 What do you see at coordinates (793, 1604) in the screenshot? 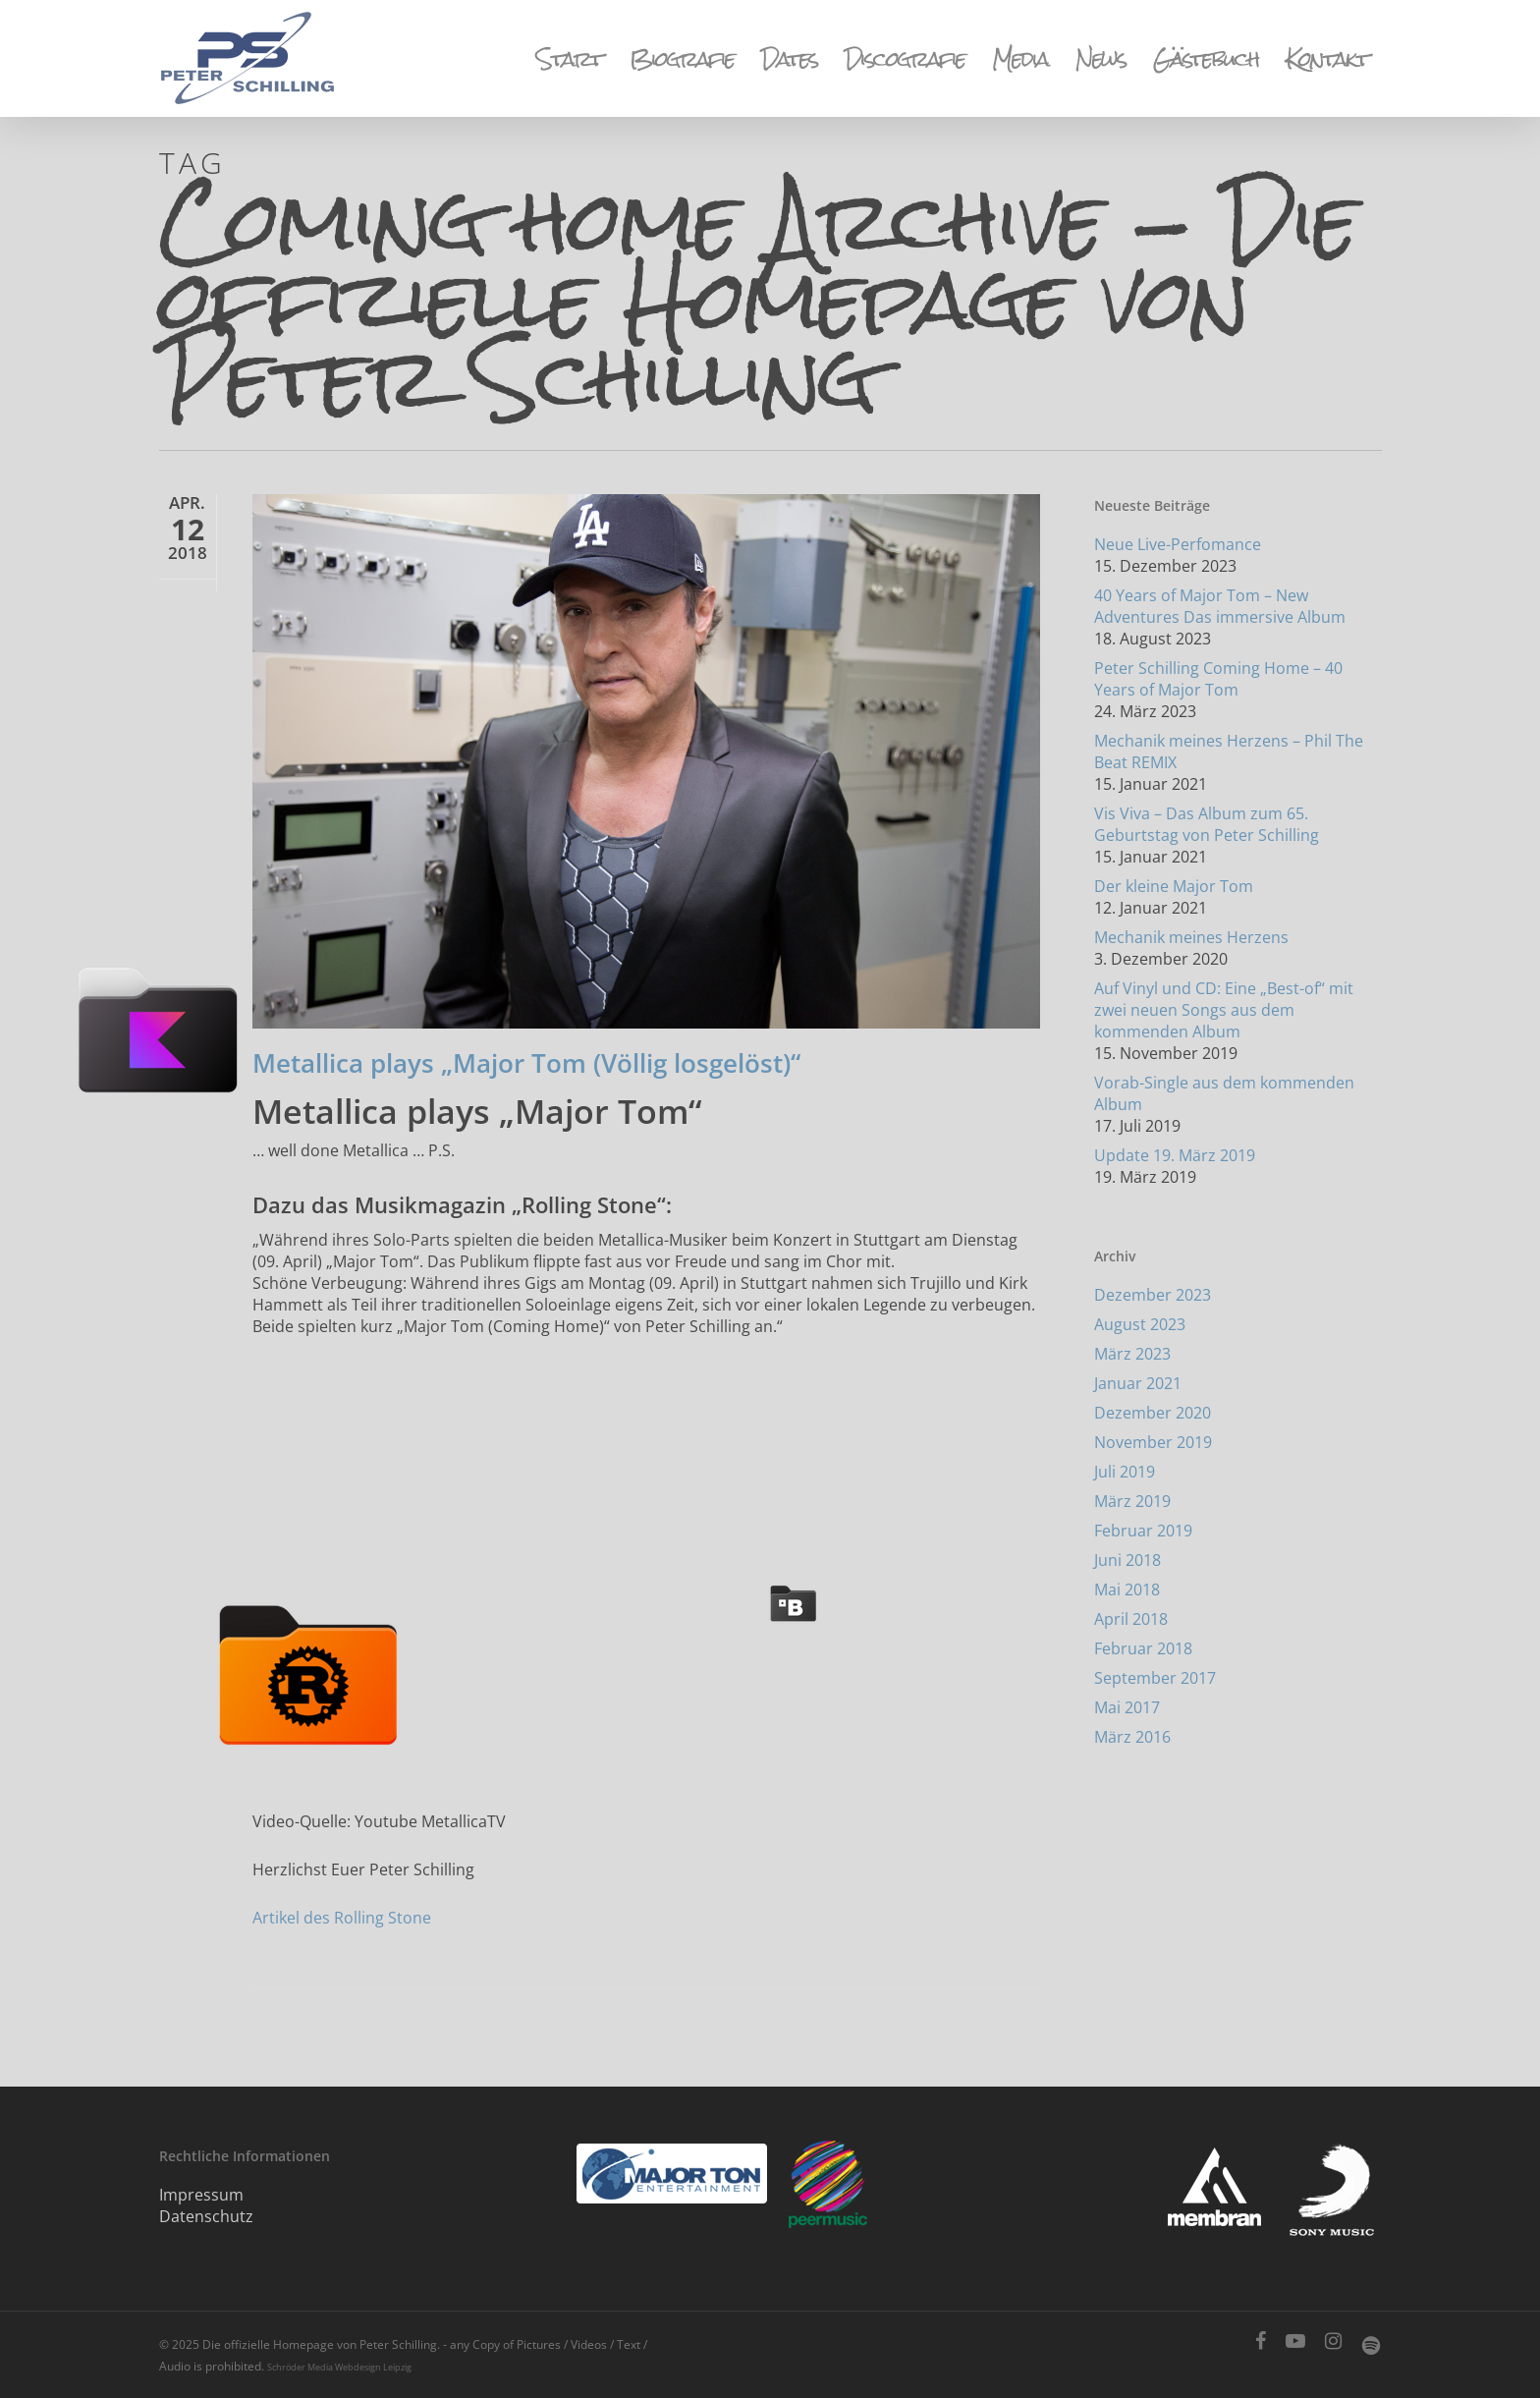
I see `open bethesda.net game files folder` at bounding box center [793, 1604].